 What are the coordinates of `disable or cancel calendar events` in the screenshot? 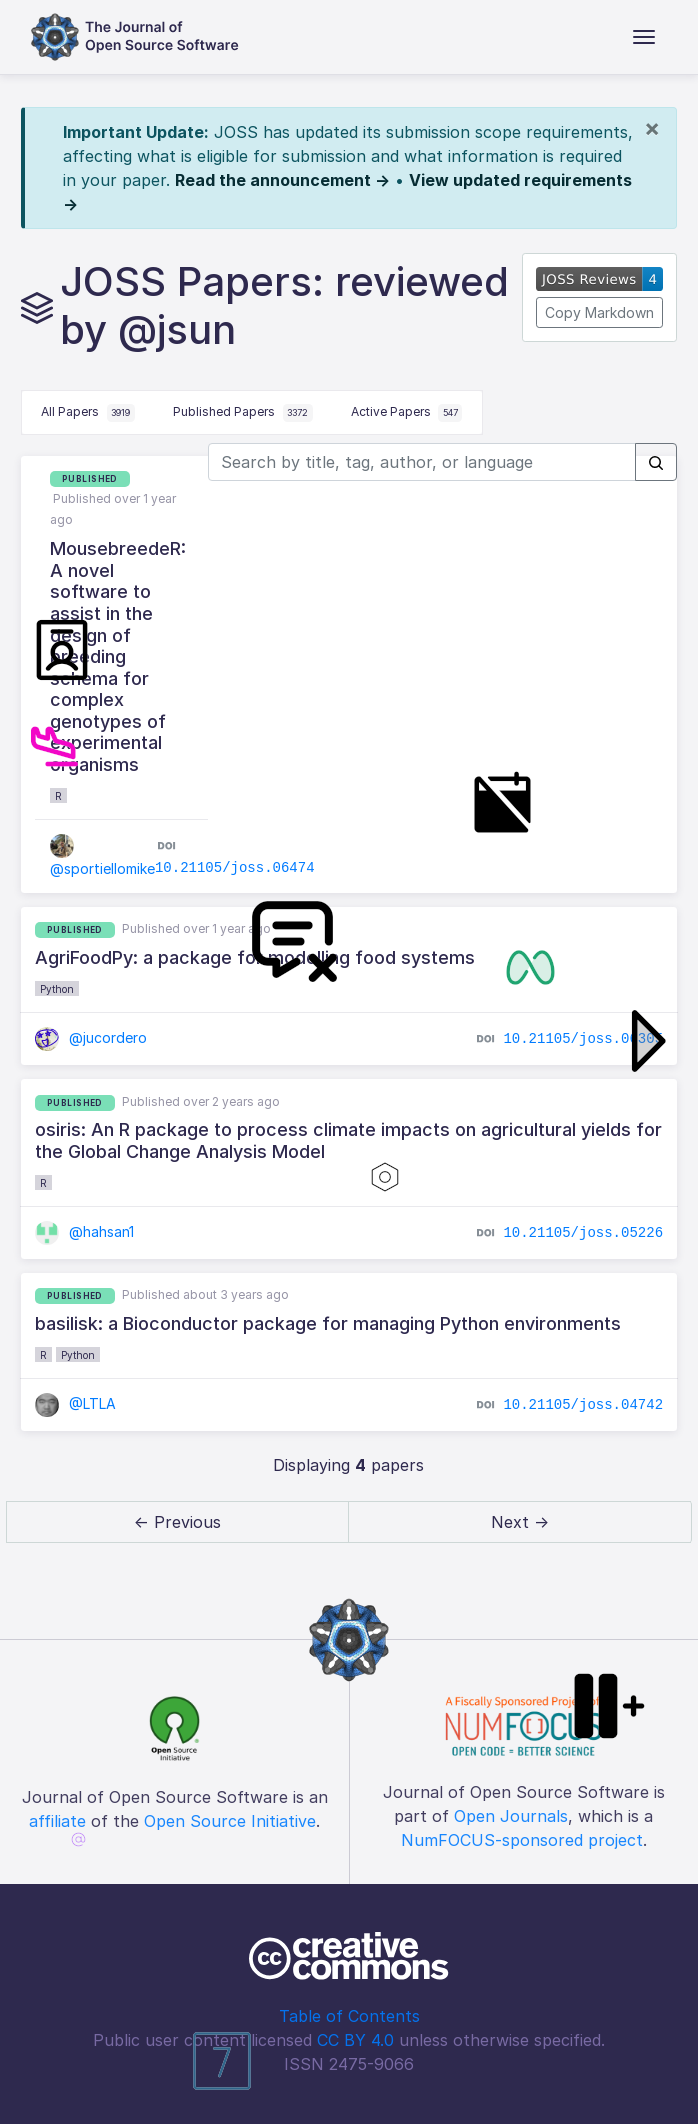 It's located at (502, 804).